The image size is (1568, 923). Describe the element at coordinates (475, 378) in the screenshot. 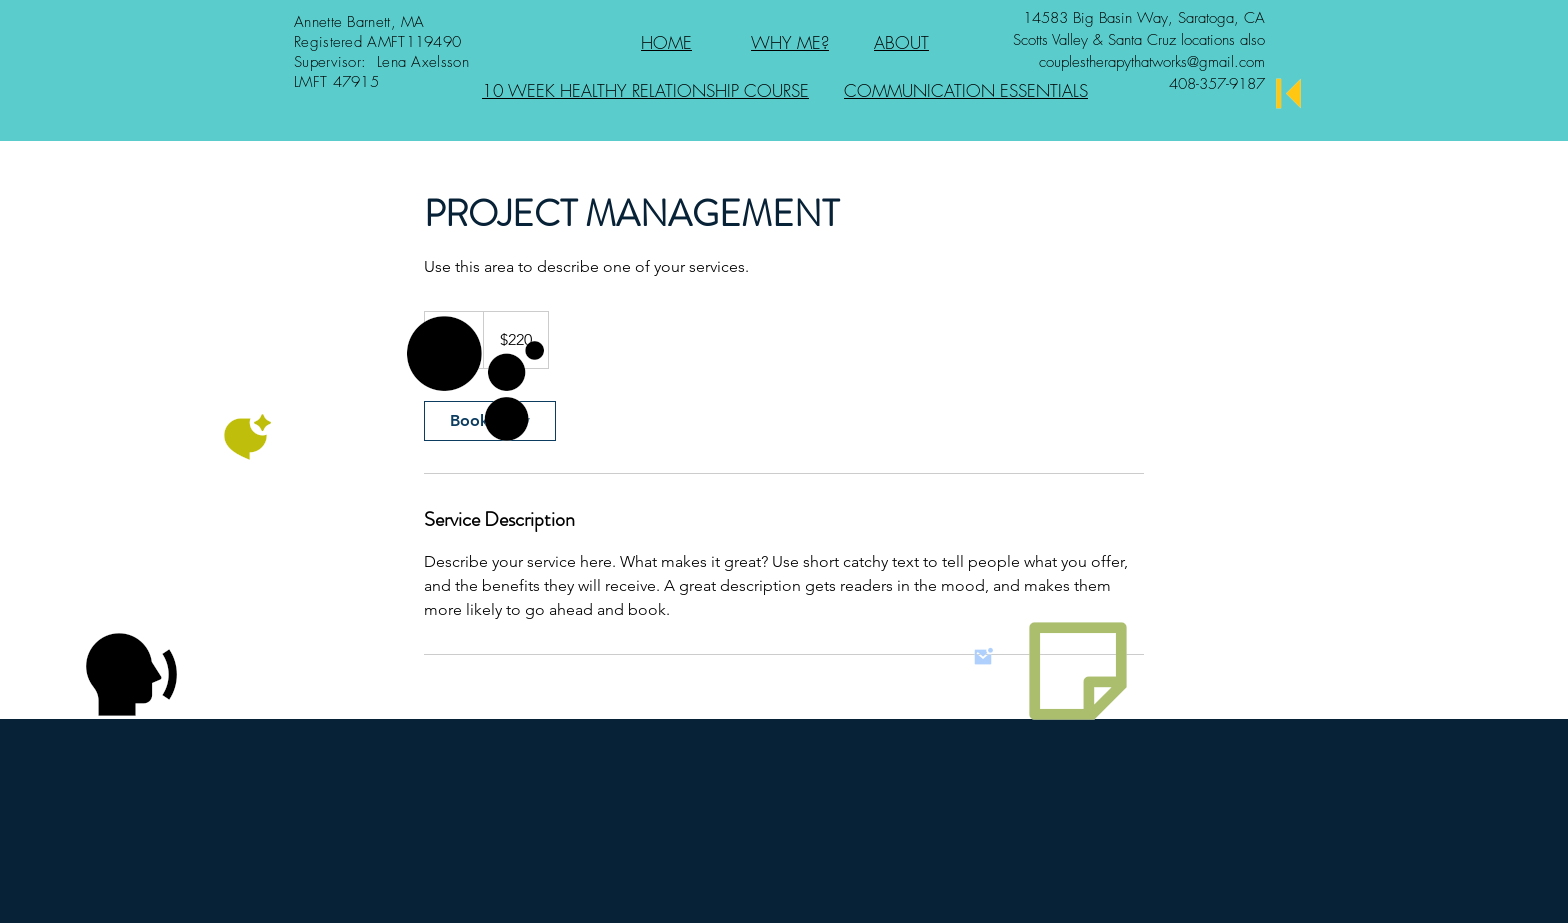

I see `open google assistant` at that location.